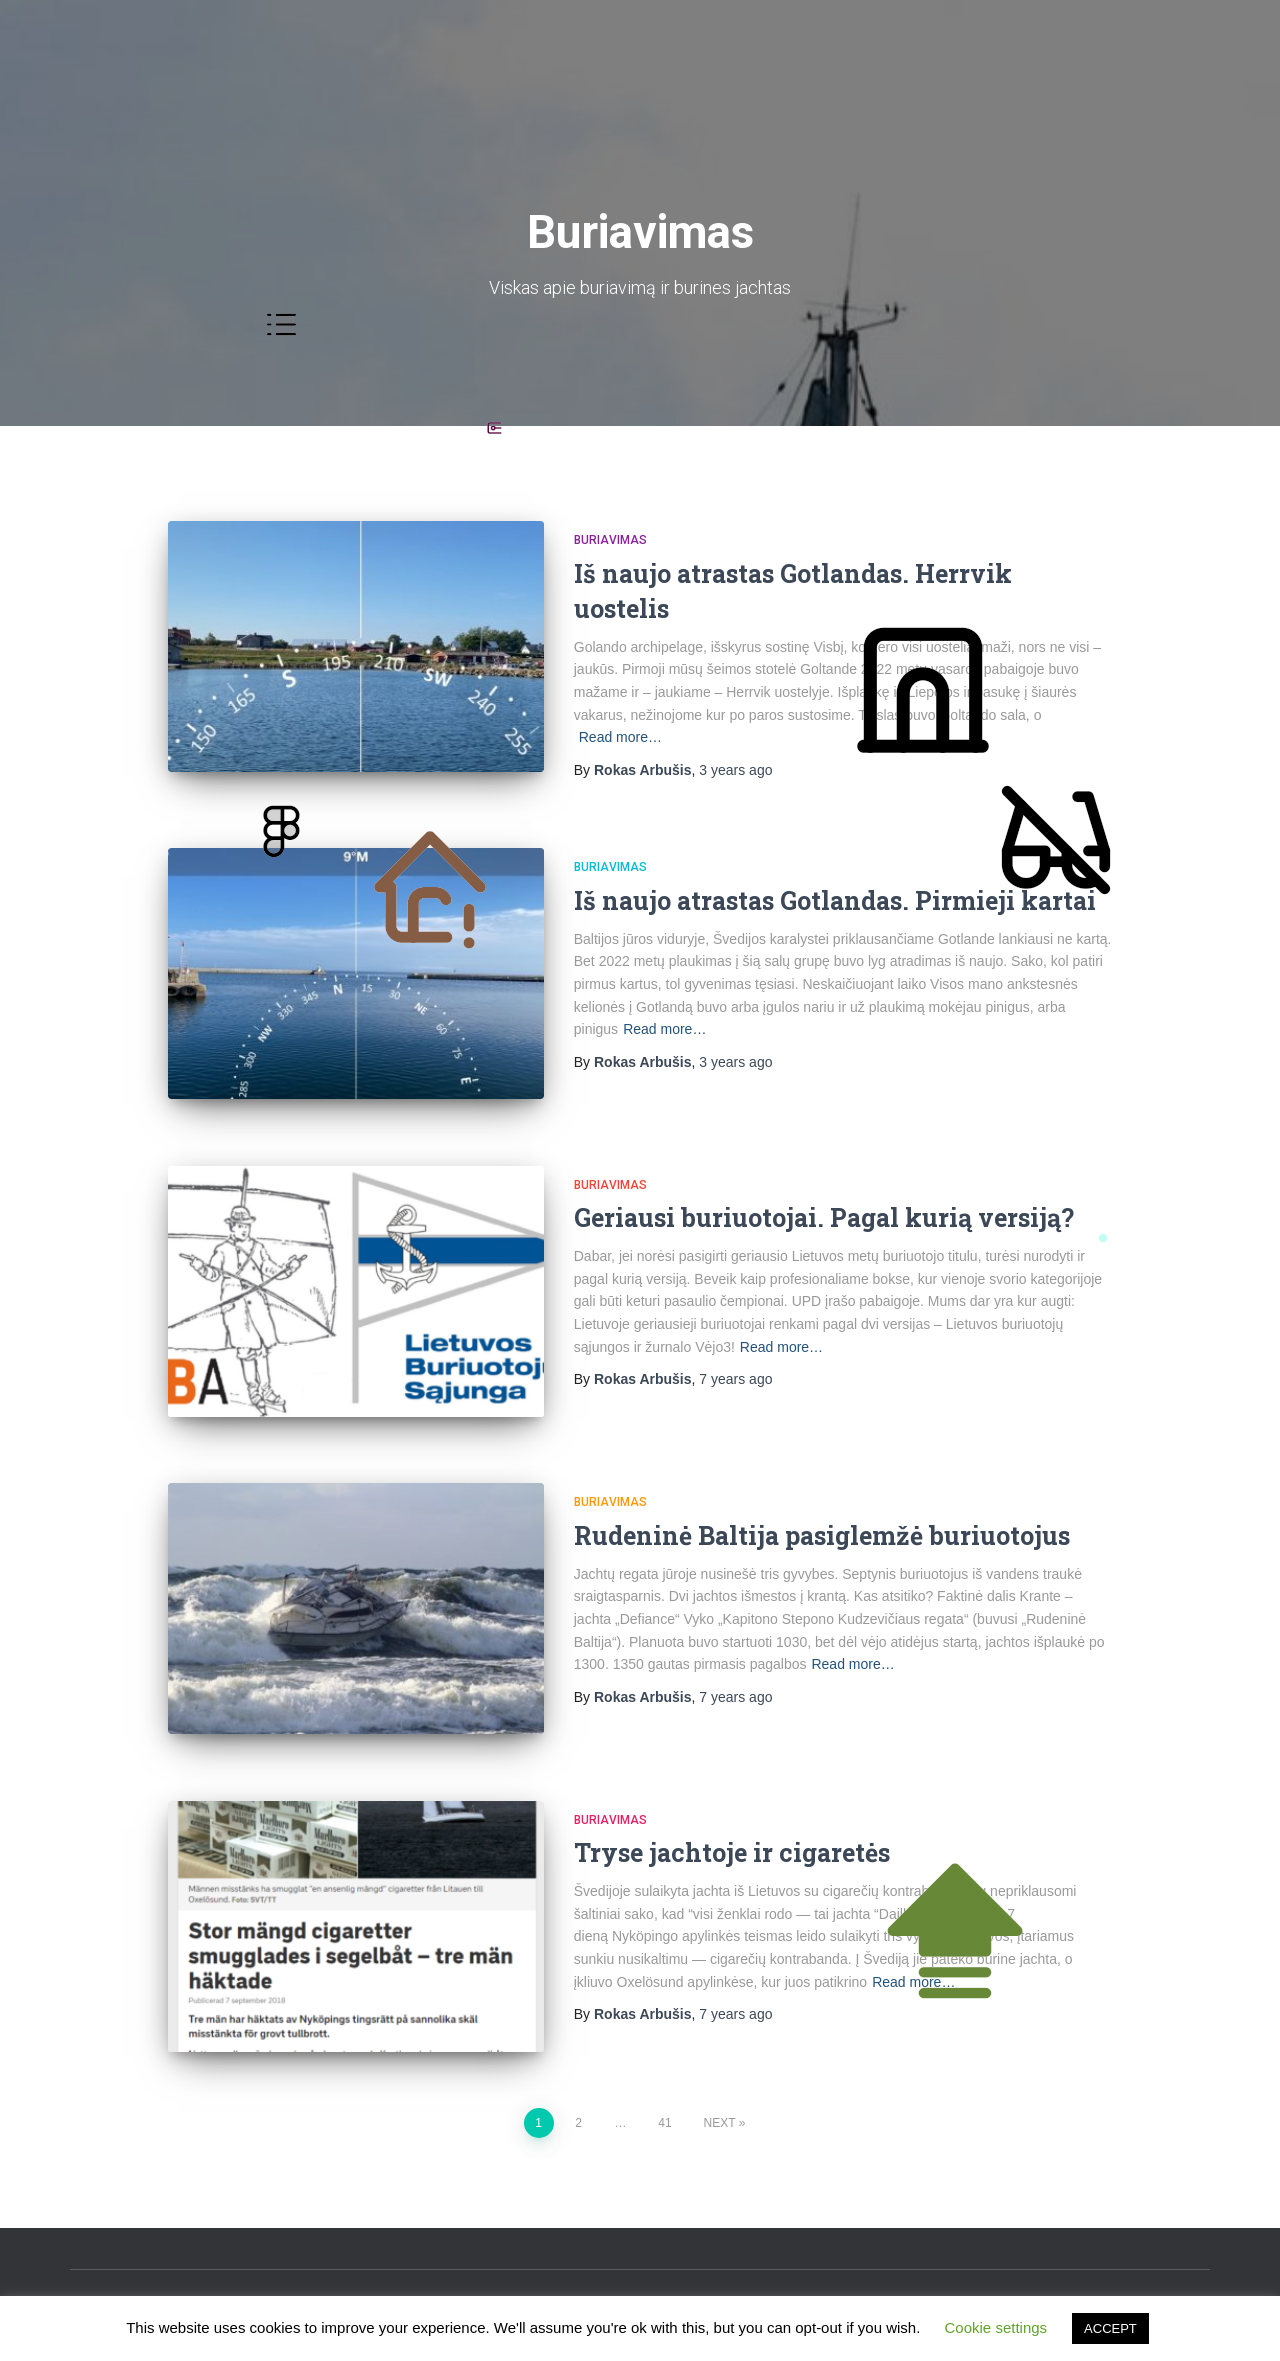 The image size is (1280, 2361). I want to click on access your wallet or payment methods, so click(494, 428).